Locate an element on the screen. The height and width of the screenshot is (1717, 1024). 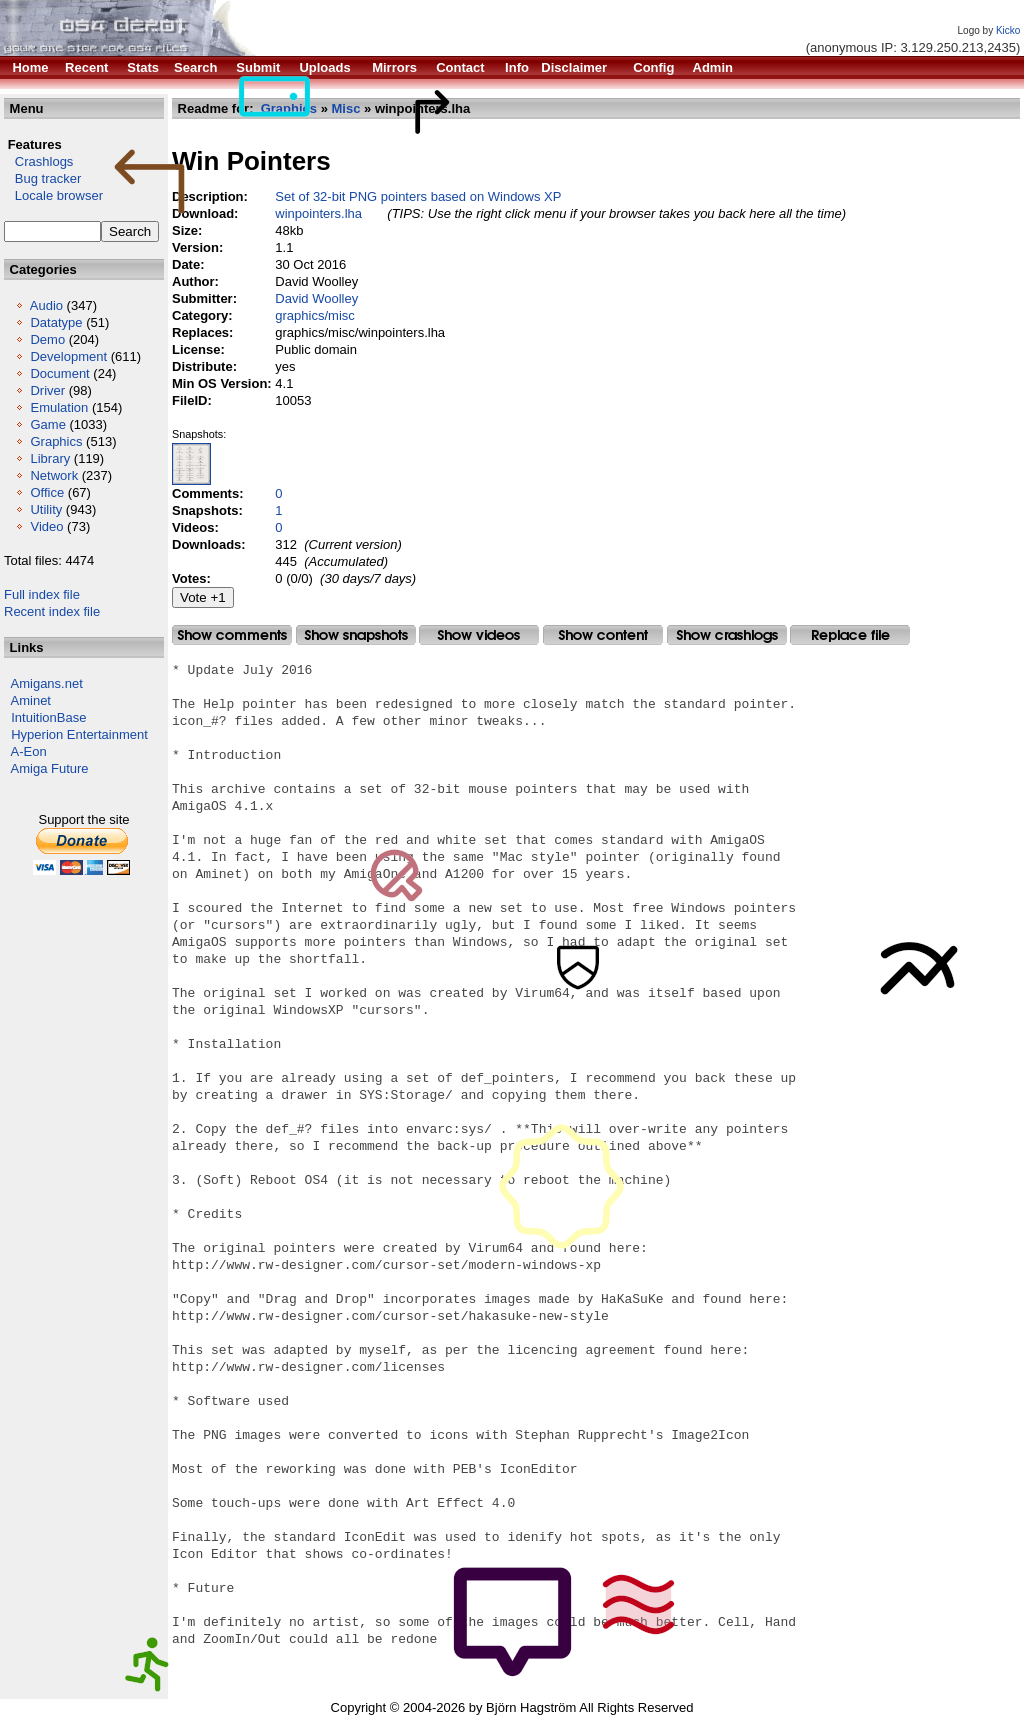
go back to previous screen or step is located at coordinates (149, 181).